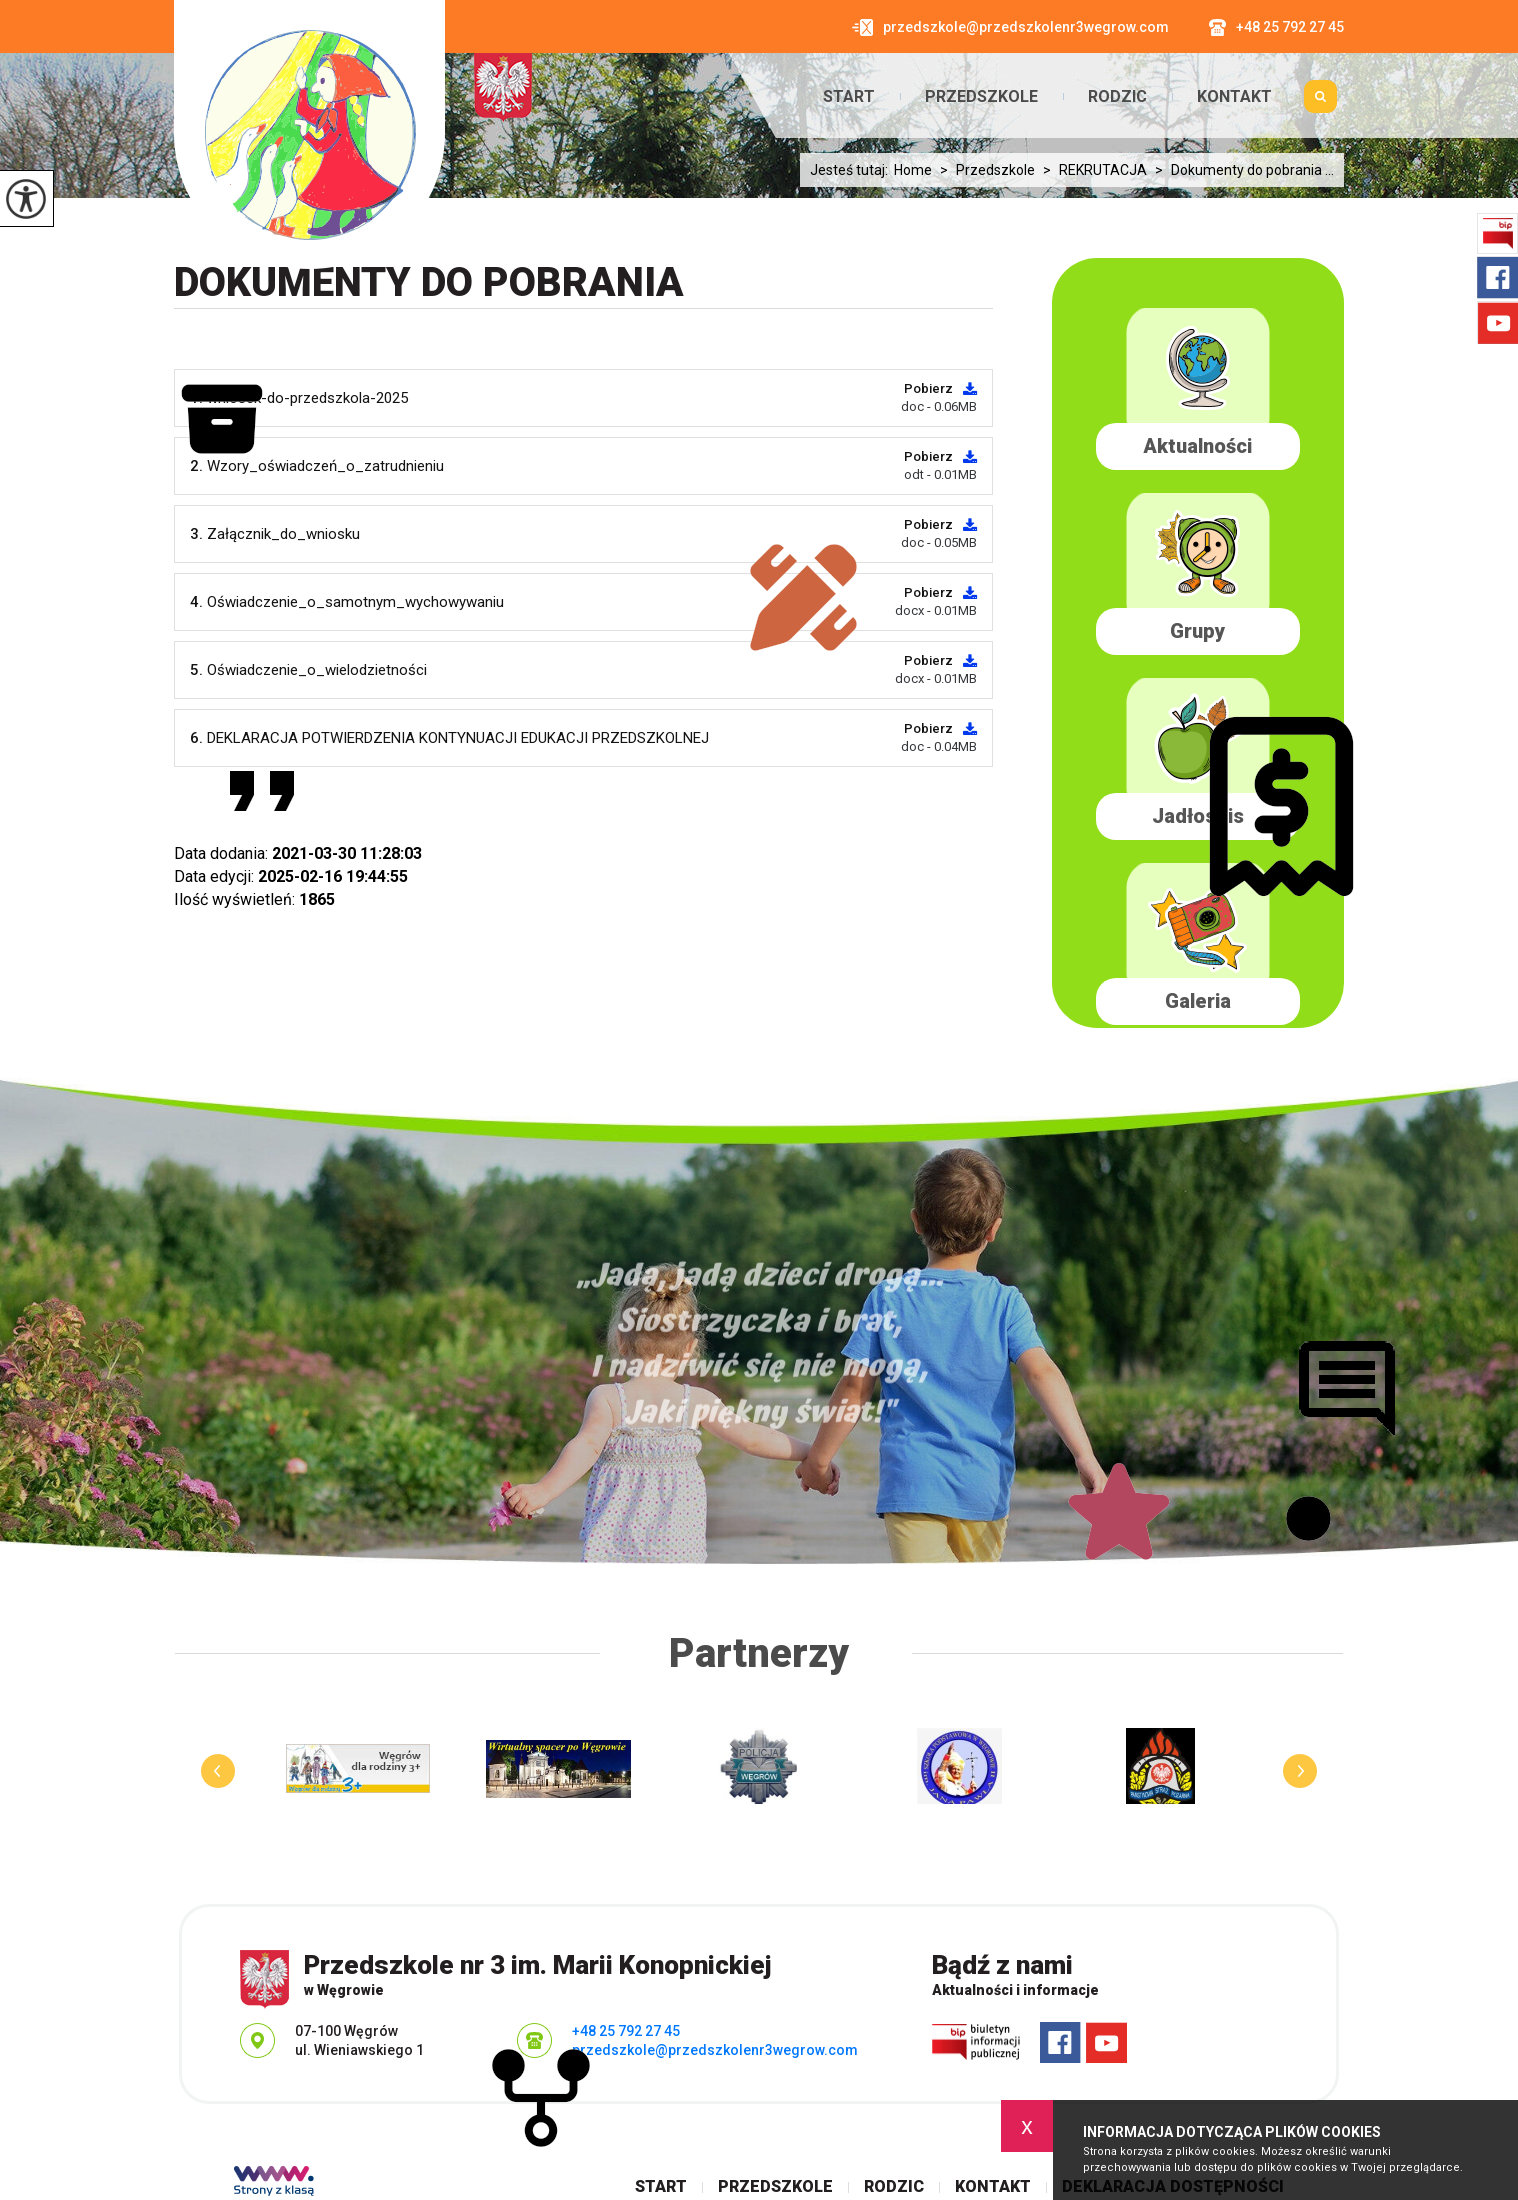 This screenshot has width=1518, height=2200. I want to click on create a new branch or fork in a repository, so click(541, 2098).